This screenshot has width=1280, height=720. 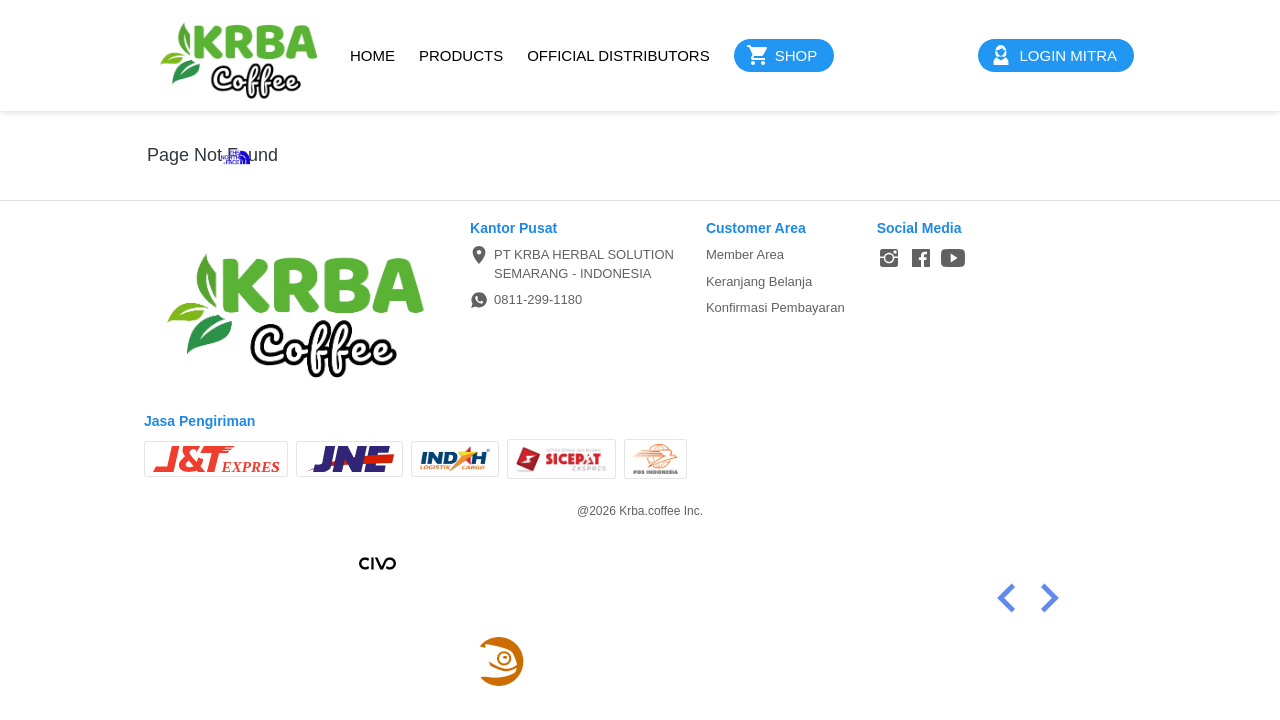 What do you see at coordinates (377, 563) in the screenshot?
I see `civo cloud platform logo` at bounding box center [377, 563].